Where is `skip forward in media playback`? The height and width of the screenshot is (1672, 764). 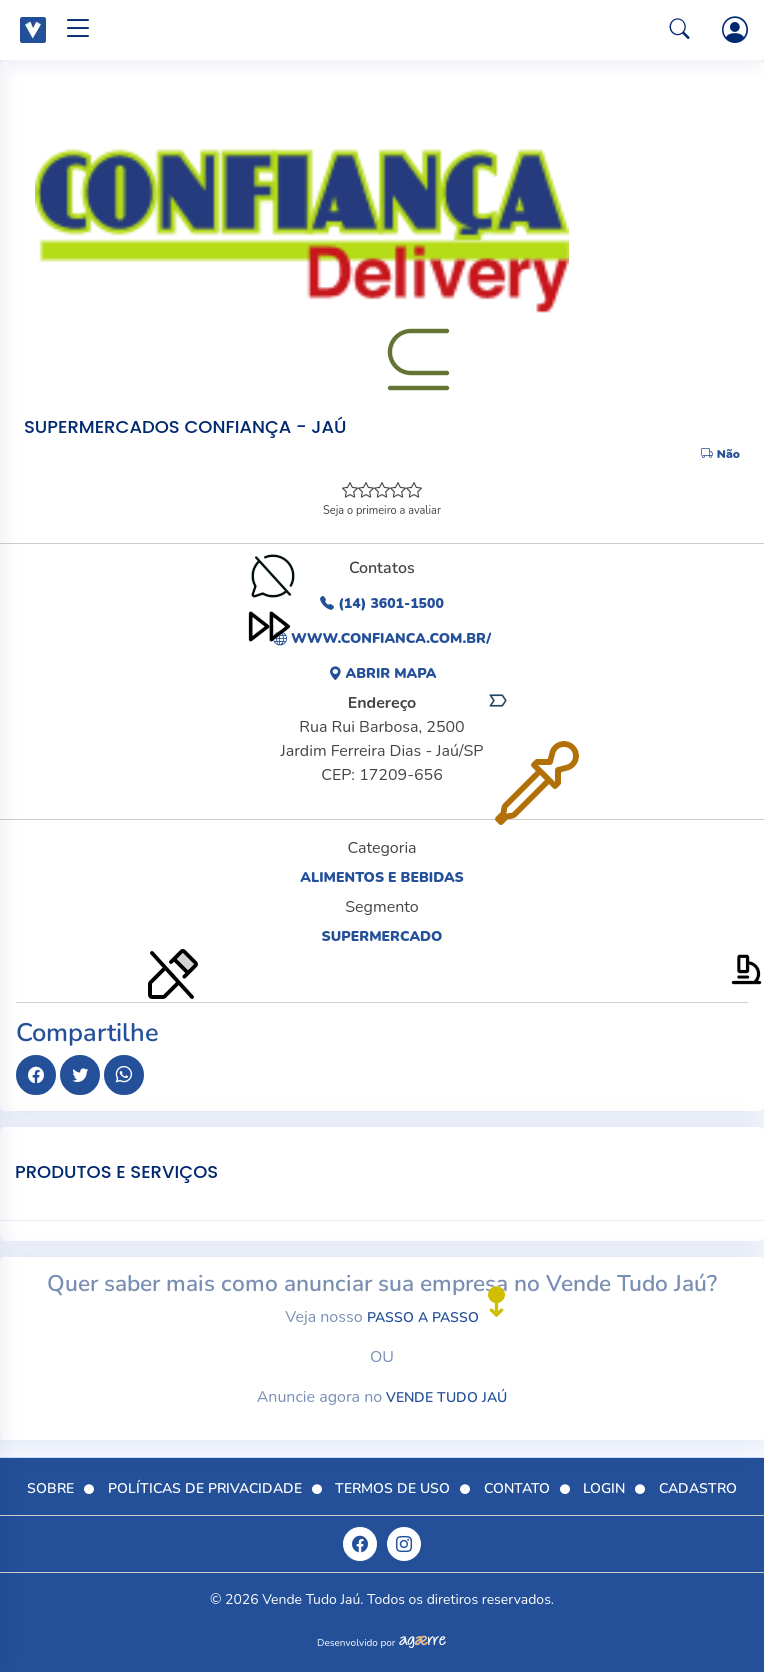
skip forward in media playback is located at coordinates (269, 626).